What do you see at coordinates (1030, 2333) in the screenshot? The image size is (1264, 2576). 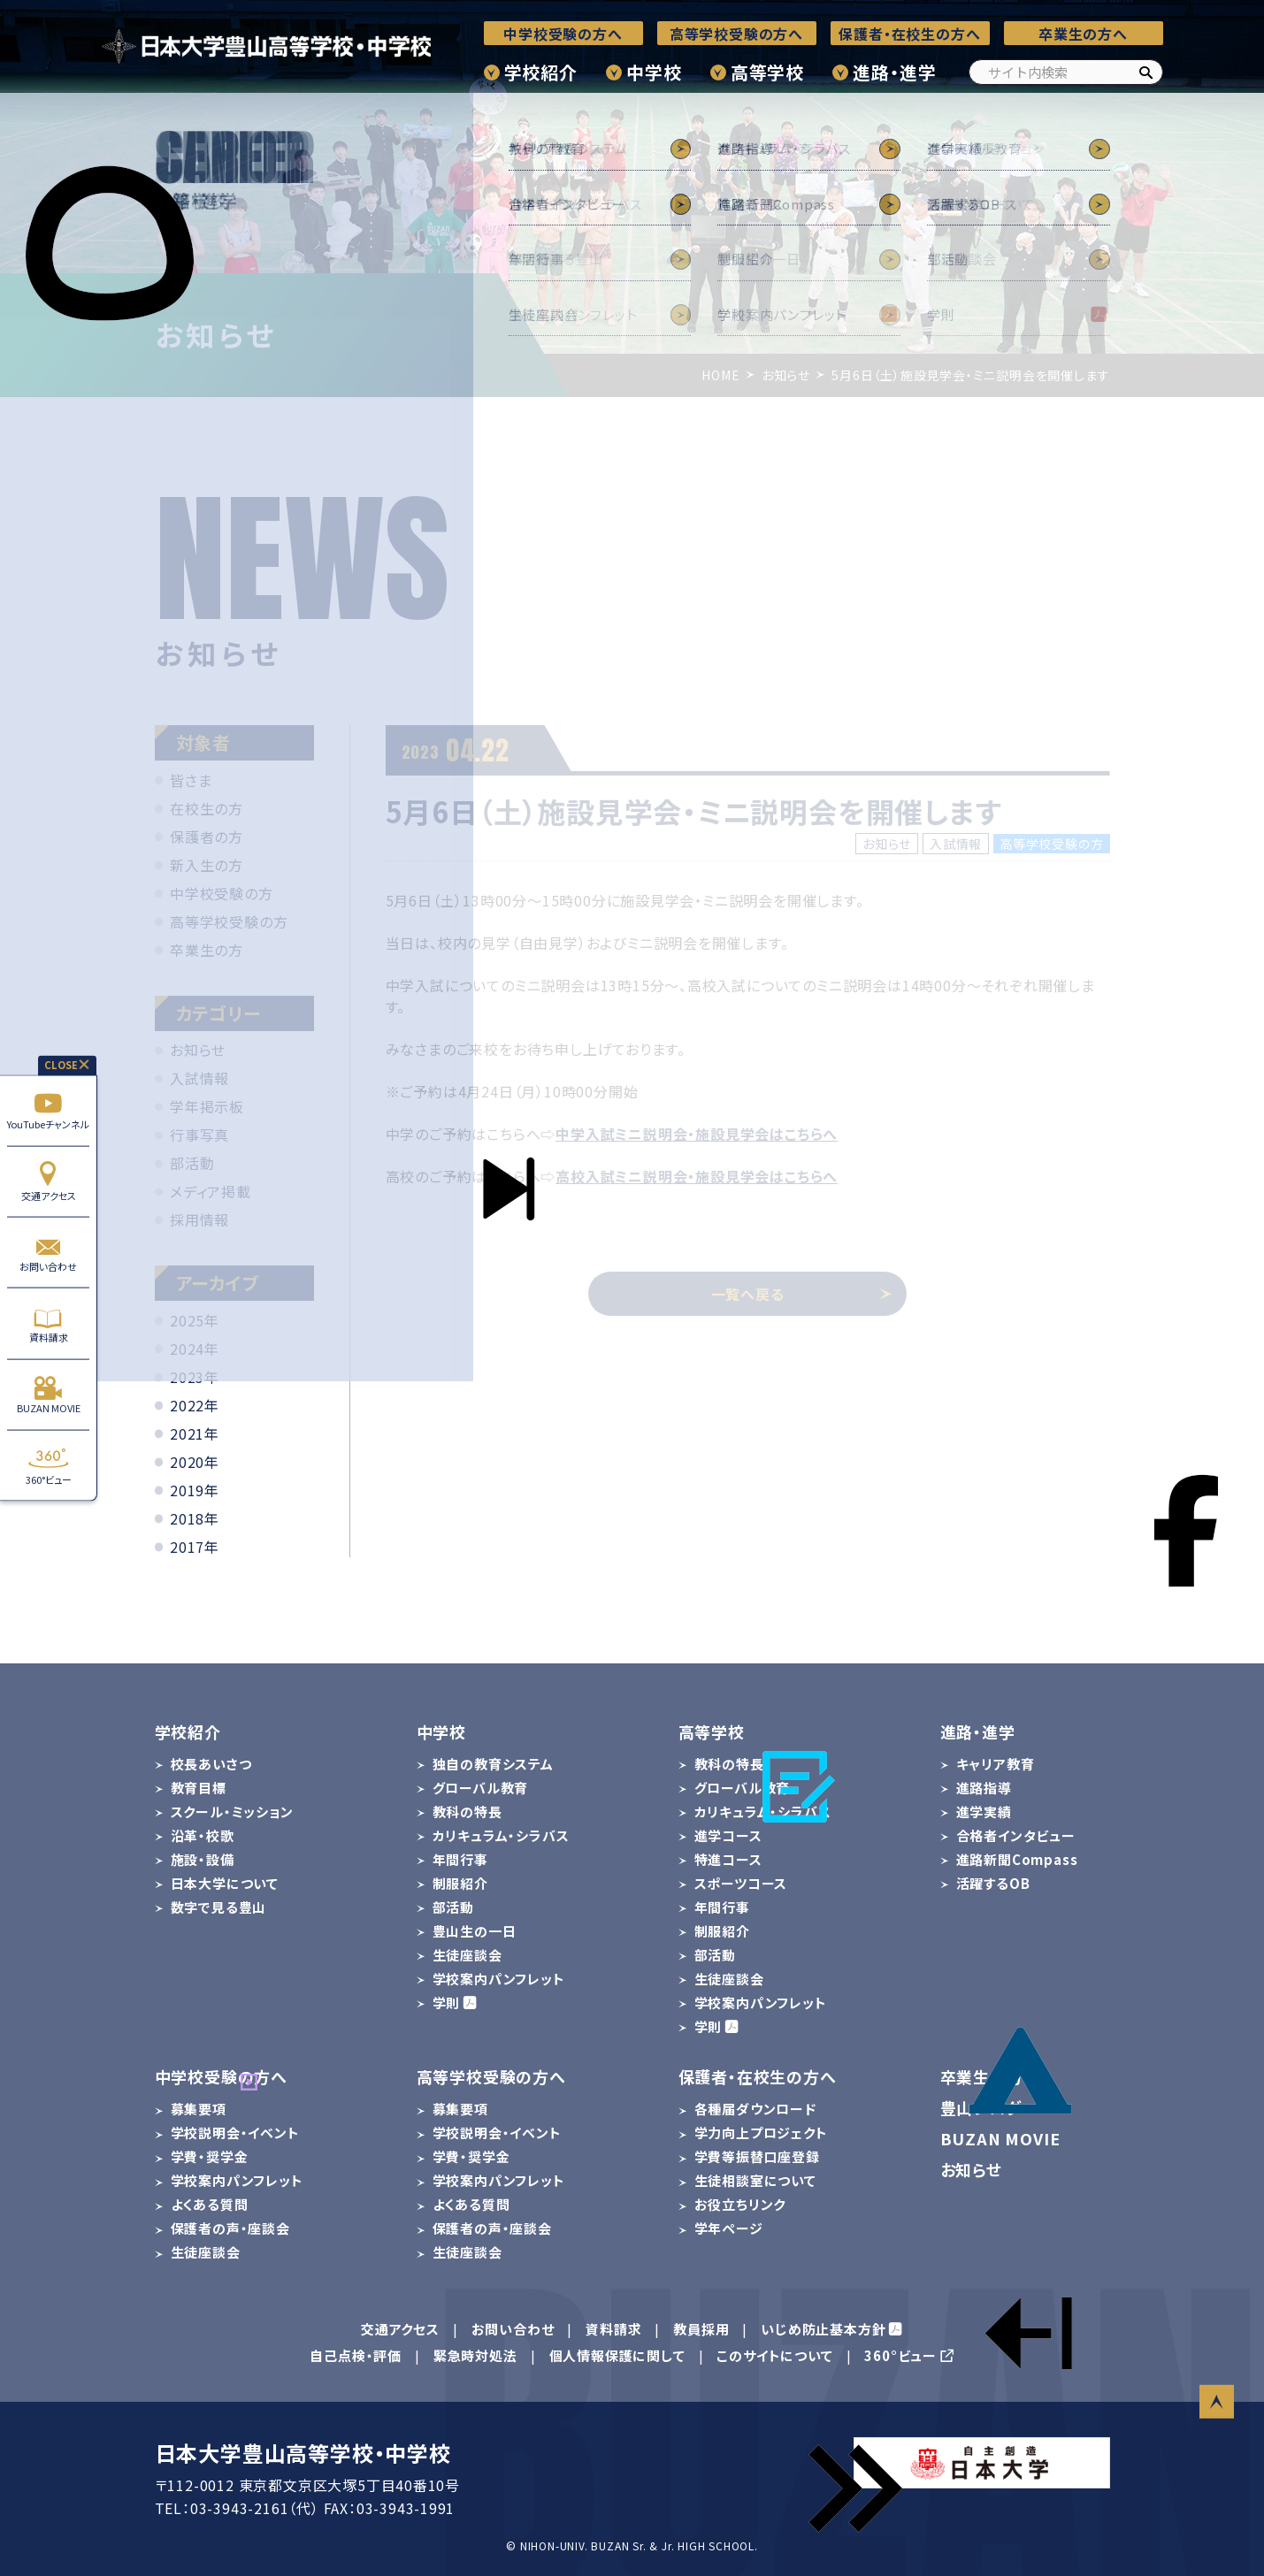 I see `expand panel to the left` at bounding box center [1030, 2333].